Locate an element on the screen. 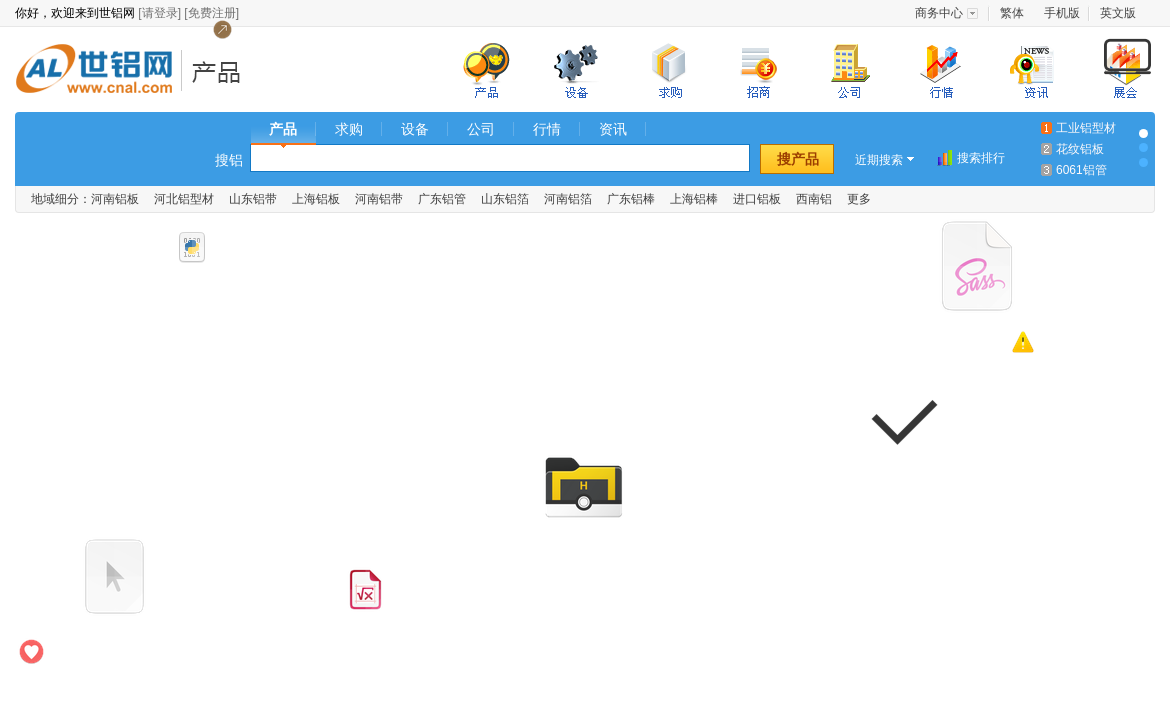  mark item as favorite is located at coordinates (31, 651).